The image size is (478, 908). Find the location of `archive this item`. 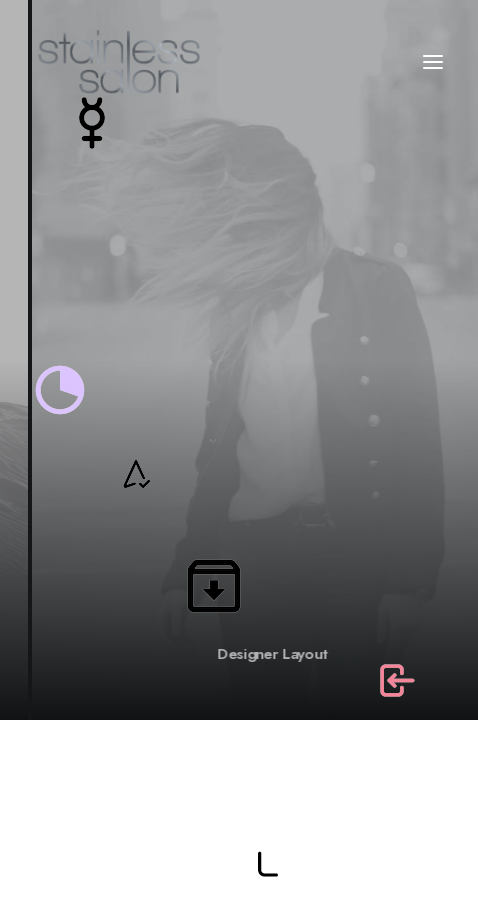

archive this item is located at coordinates (214, 586).